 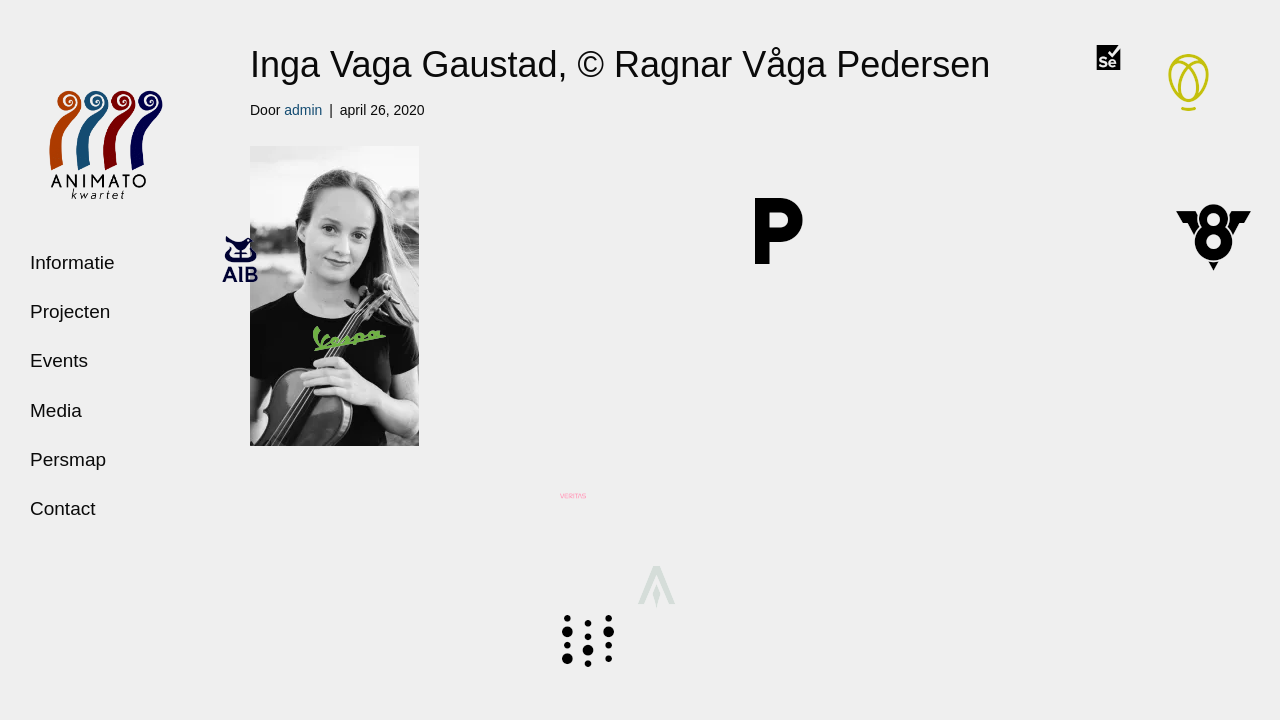 What do you see at coordinates (1188, 82) in the screenshot?
I see `open the Uphold app` at bounding box center [1188, 82].